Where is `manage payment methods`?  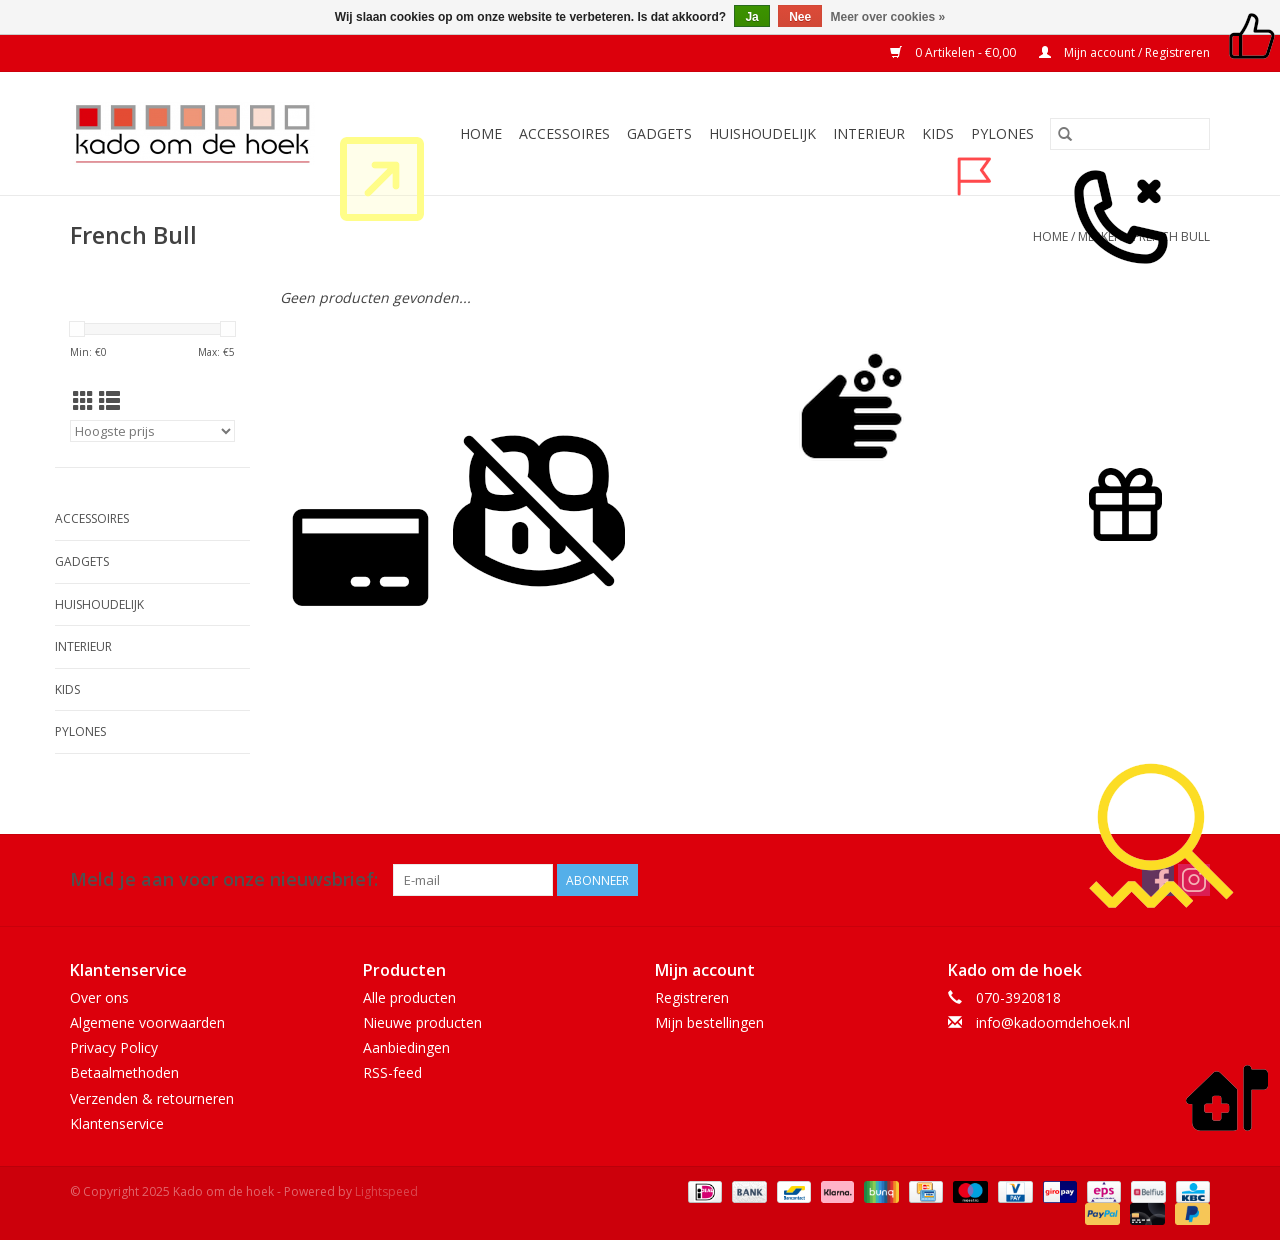
manage payment methods is located at coordinates (360, 557).